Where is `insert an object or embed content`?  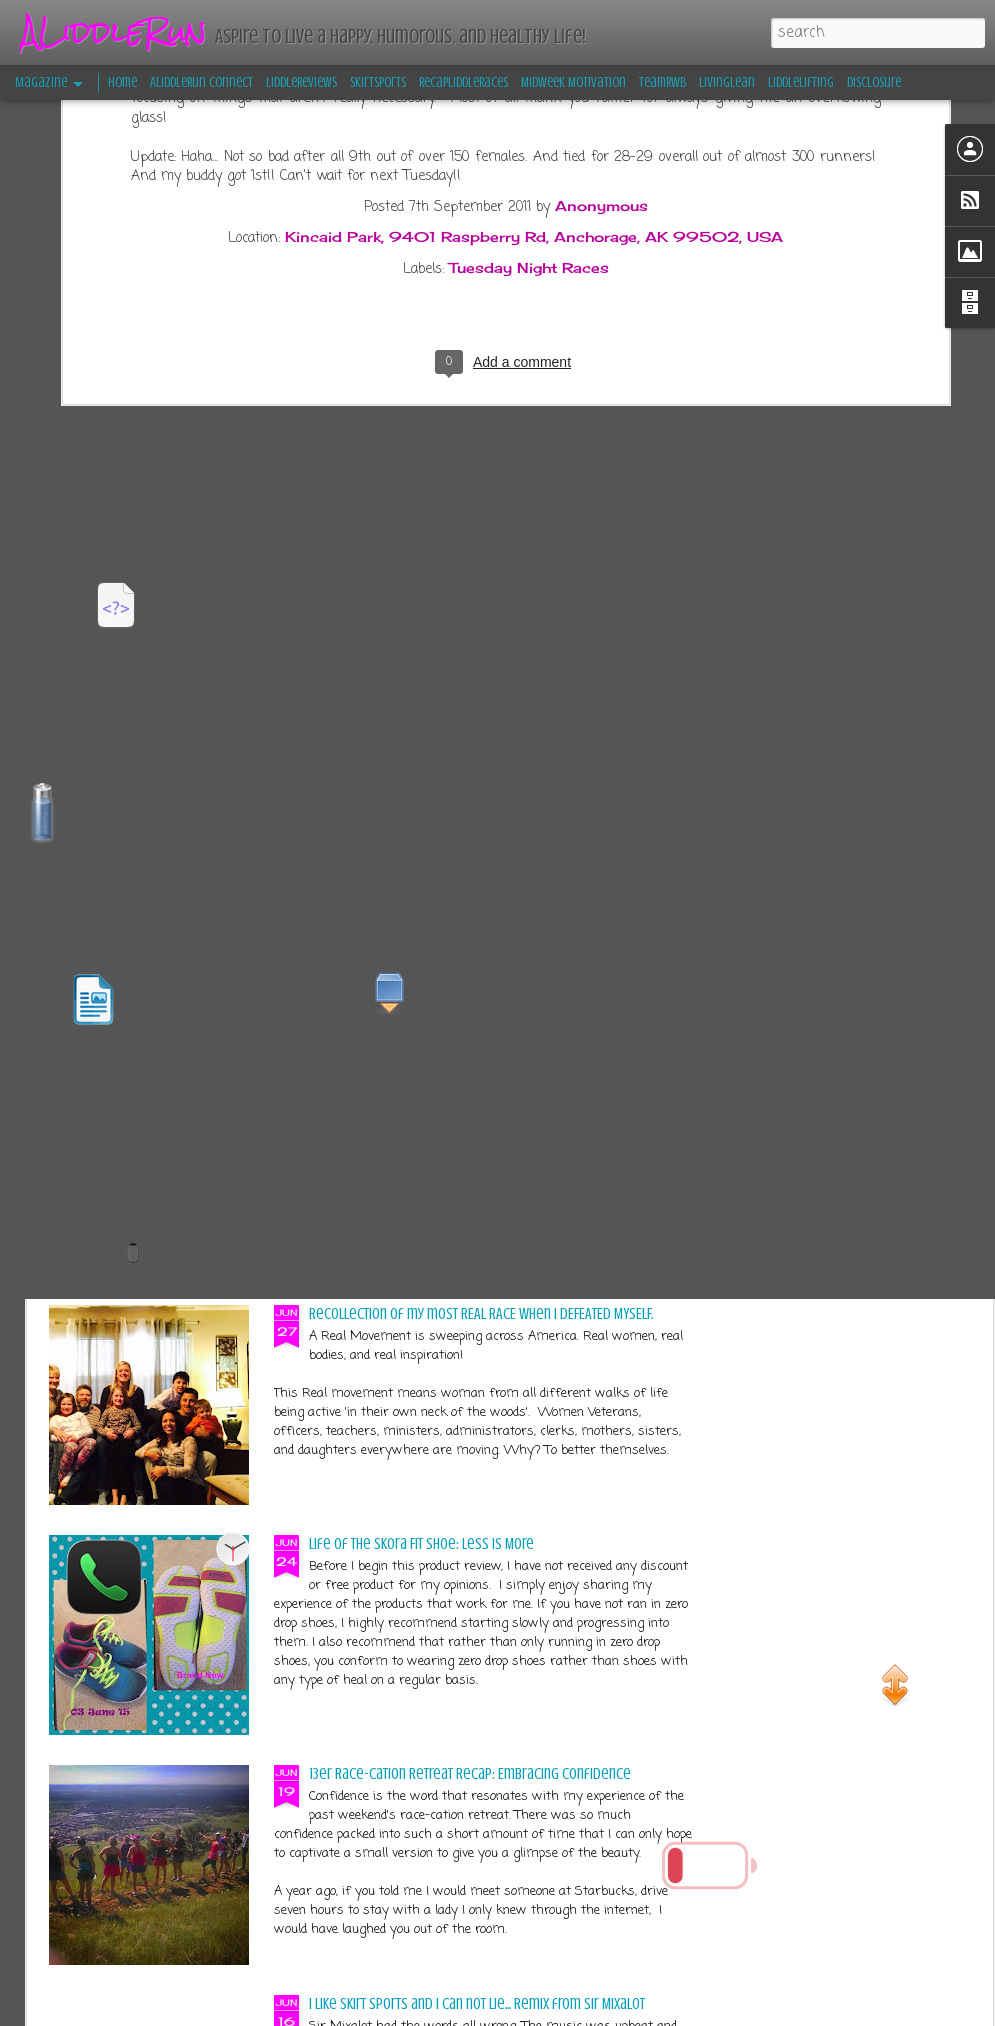 insert an object or embed content is located at coordinates (389, 994).